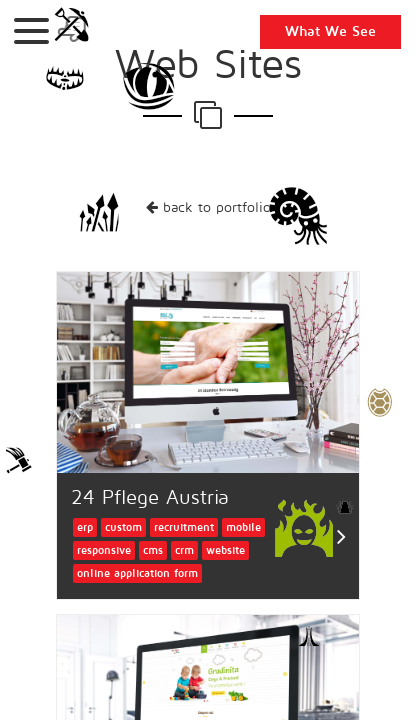 The height and width of the screenshot is (720, 416). What do you see at coordinates (99, 212) in the screenshot?
I see `select spear weapon type` at bounding box center [99, 212].